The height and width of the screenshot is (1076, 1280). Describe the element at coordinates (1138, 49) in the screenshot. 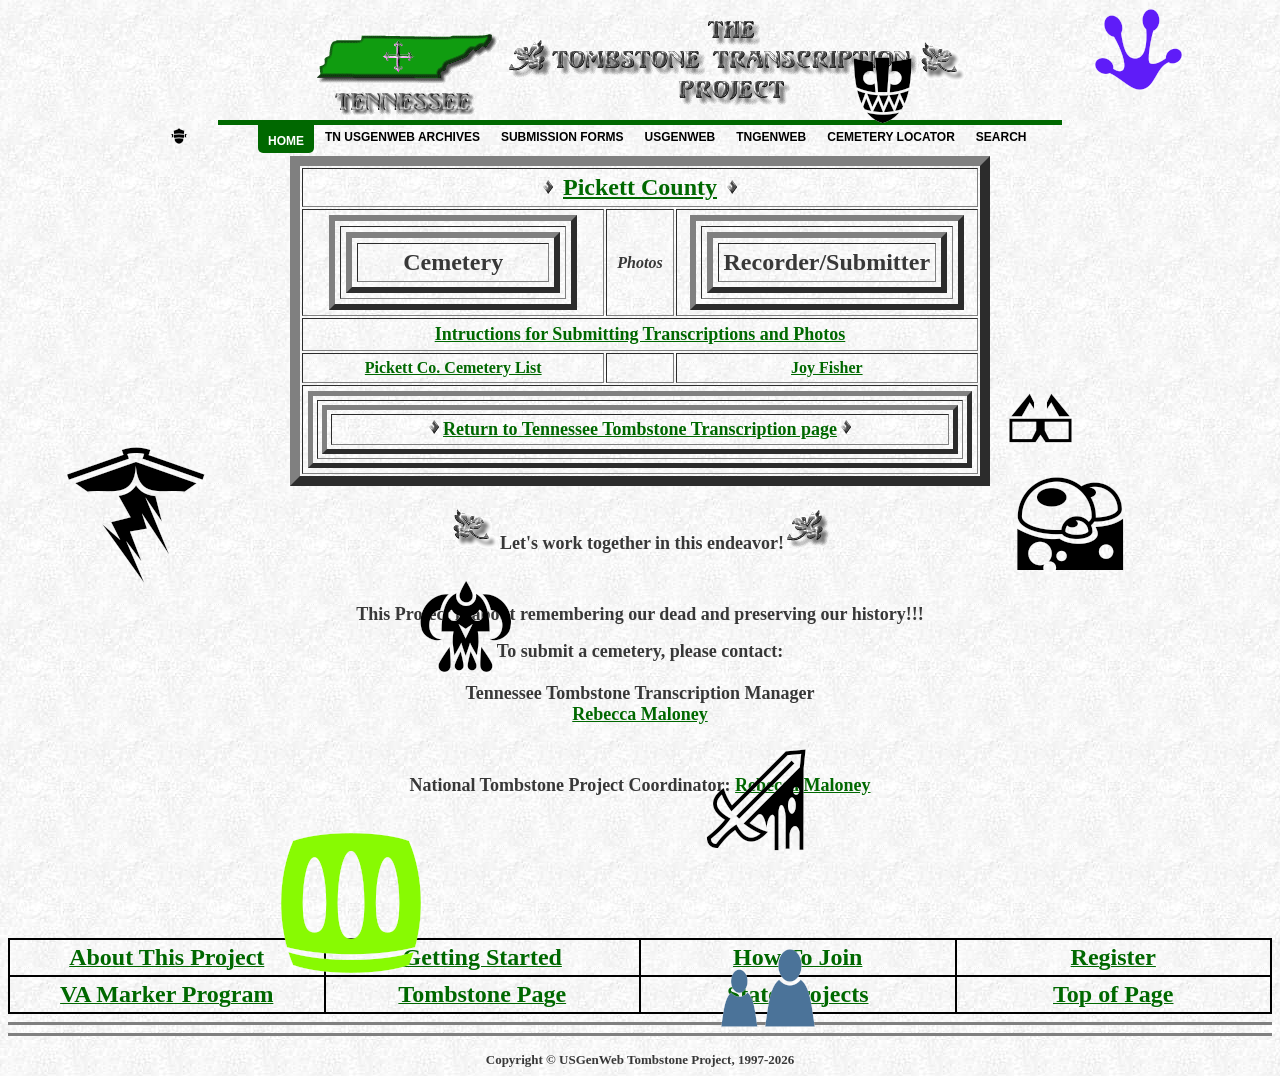

I see `amphibian or frog-related game element` at that location.